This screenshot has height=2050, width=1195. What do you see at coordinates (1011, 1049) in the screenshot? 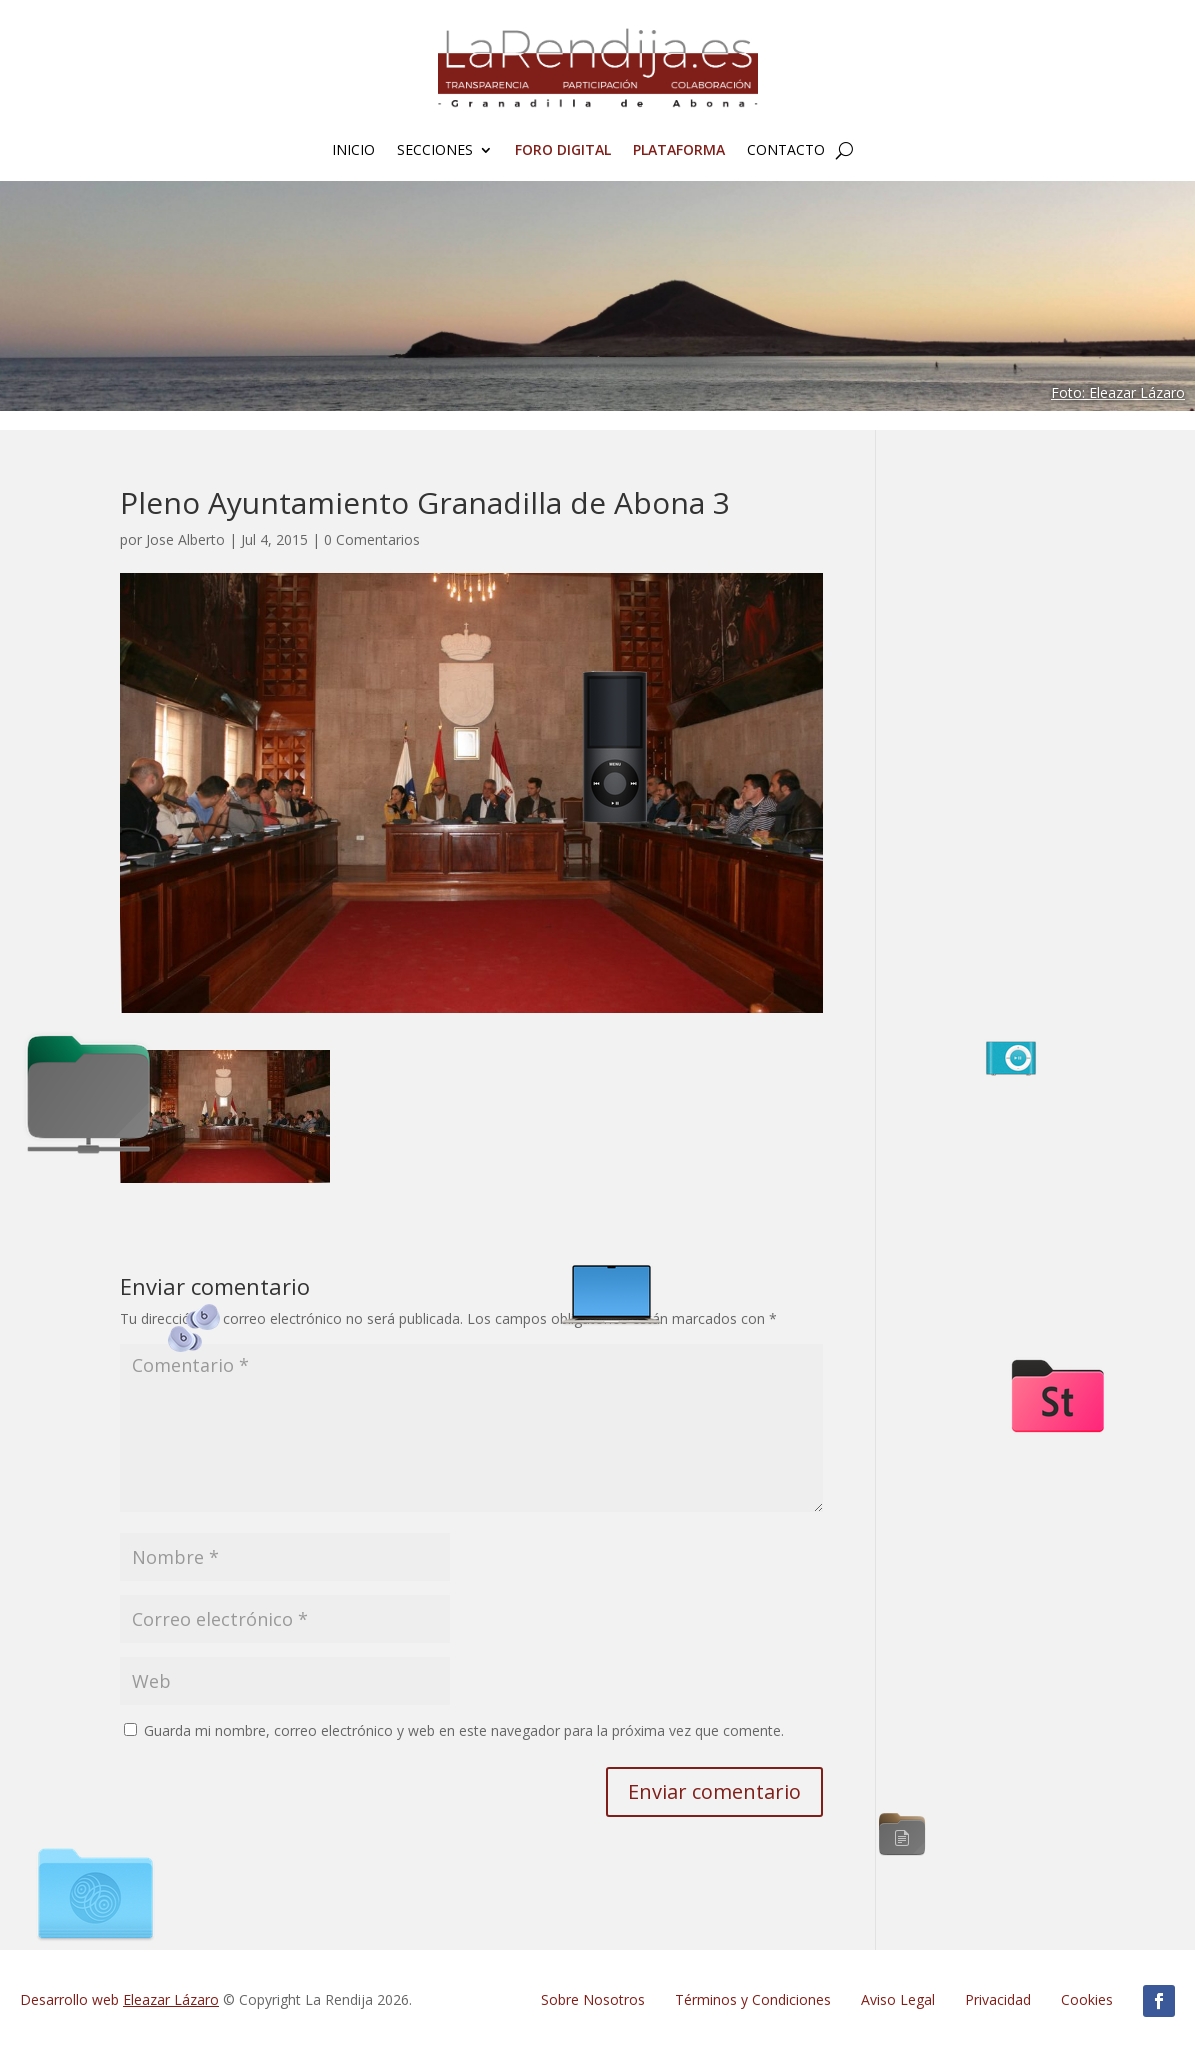
I see `iPod shuffle device connected` at bounding box center [1011, 1049].